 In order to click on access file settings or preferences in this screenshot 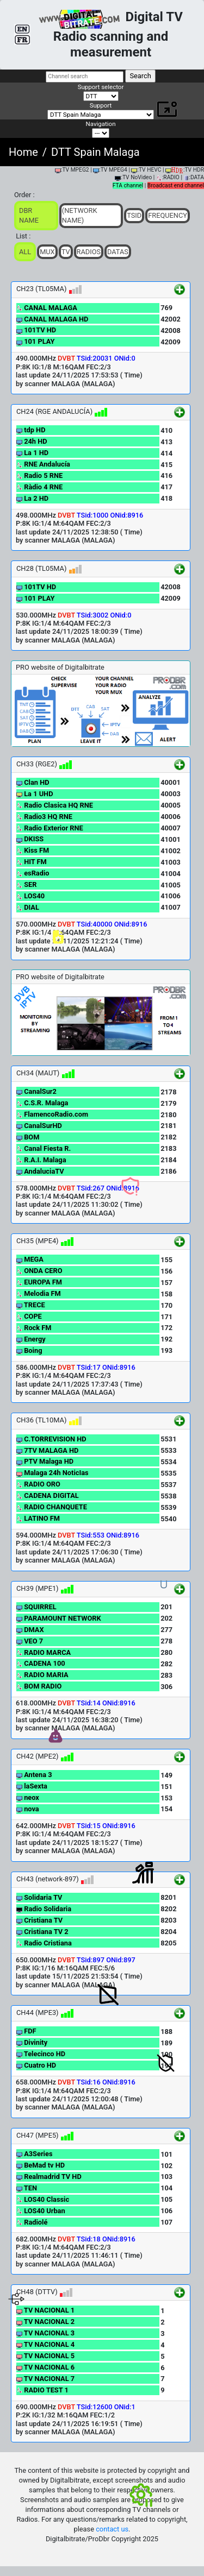, I will do `click(58, 937)`.